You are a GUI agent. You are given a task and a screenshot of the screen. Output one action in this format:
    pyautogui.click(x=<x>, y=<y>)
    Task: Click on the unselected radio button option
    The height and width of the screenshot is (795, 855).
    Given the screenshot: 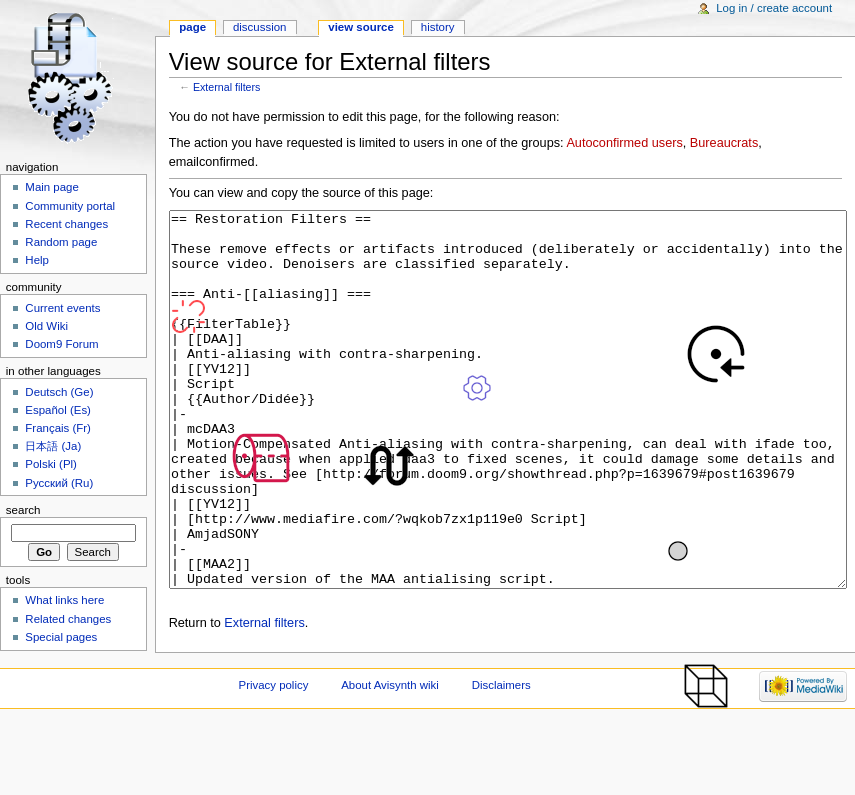 What is the action you would take?
    pyautogui.click(x=678, y=551)
    